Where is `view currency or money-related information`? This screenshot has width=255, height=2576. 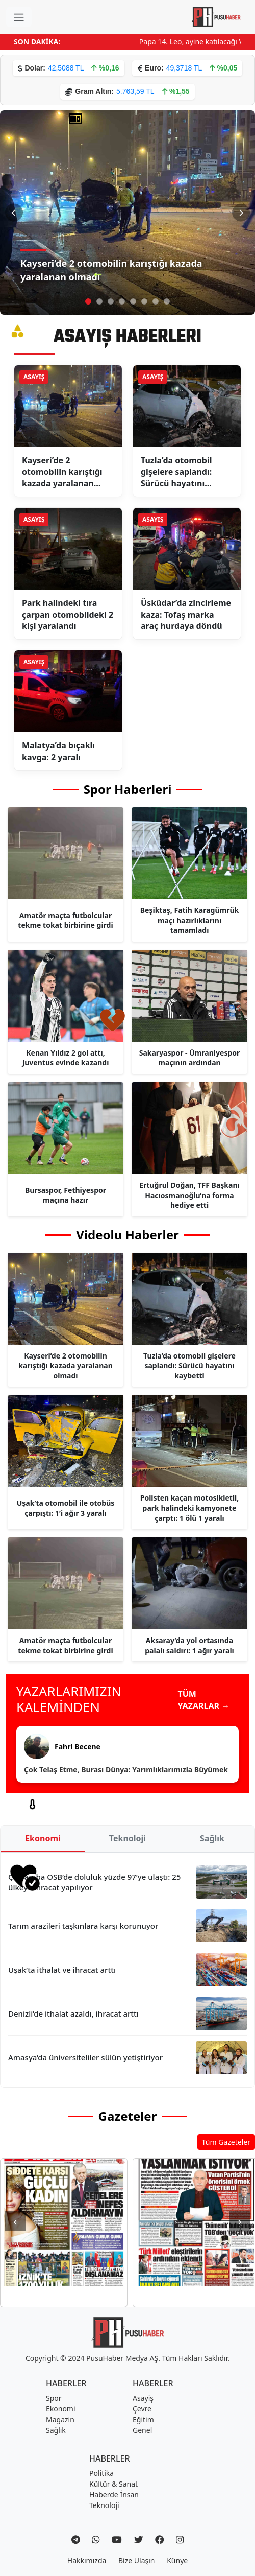
view currency or money-related information is located at coordinates (75, 119).